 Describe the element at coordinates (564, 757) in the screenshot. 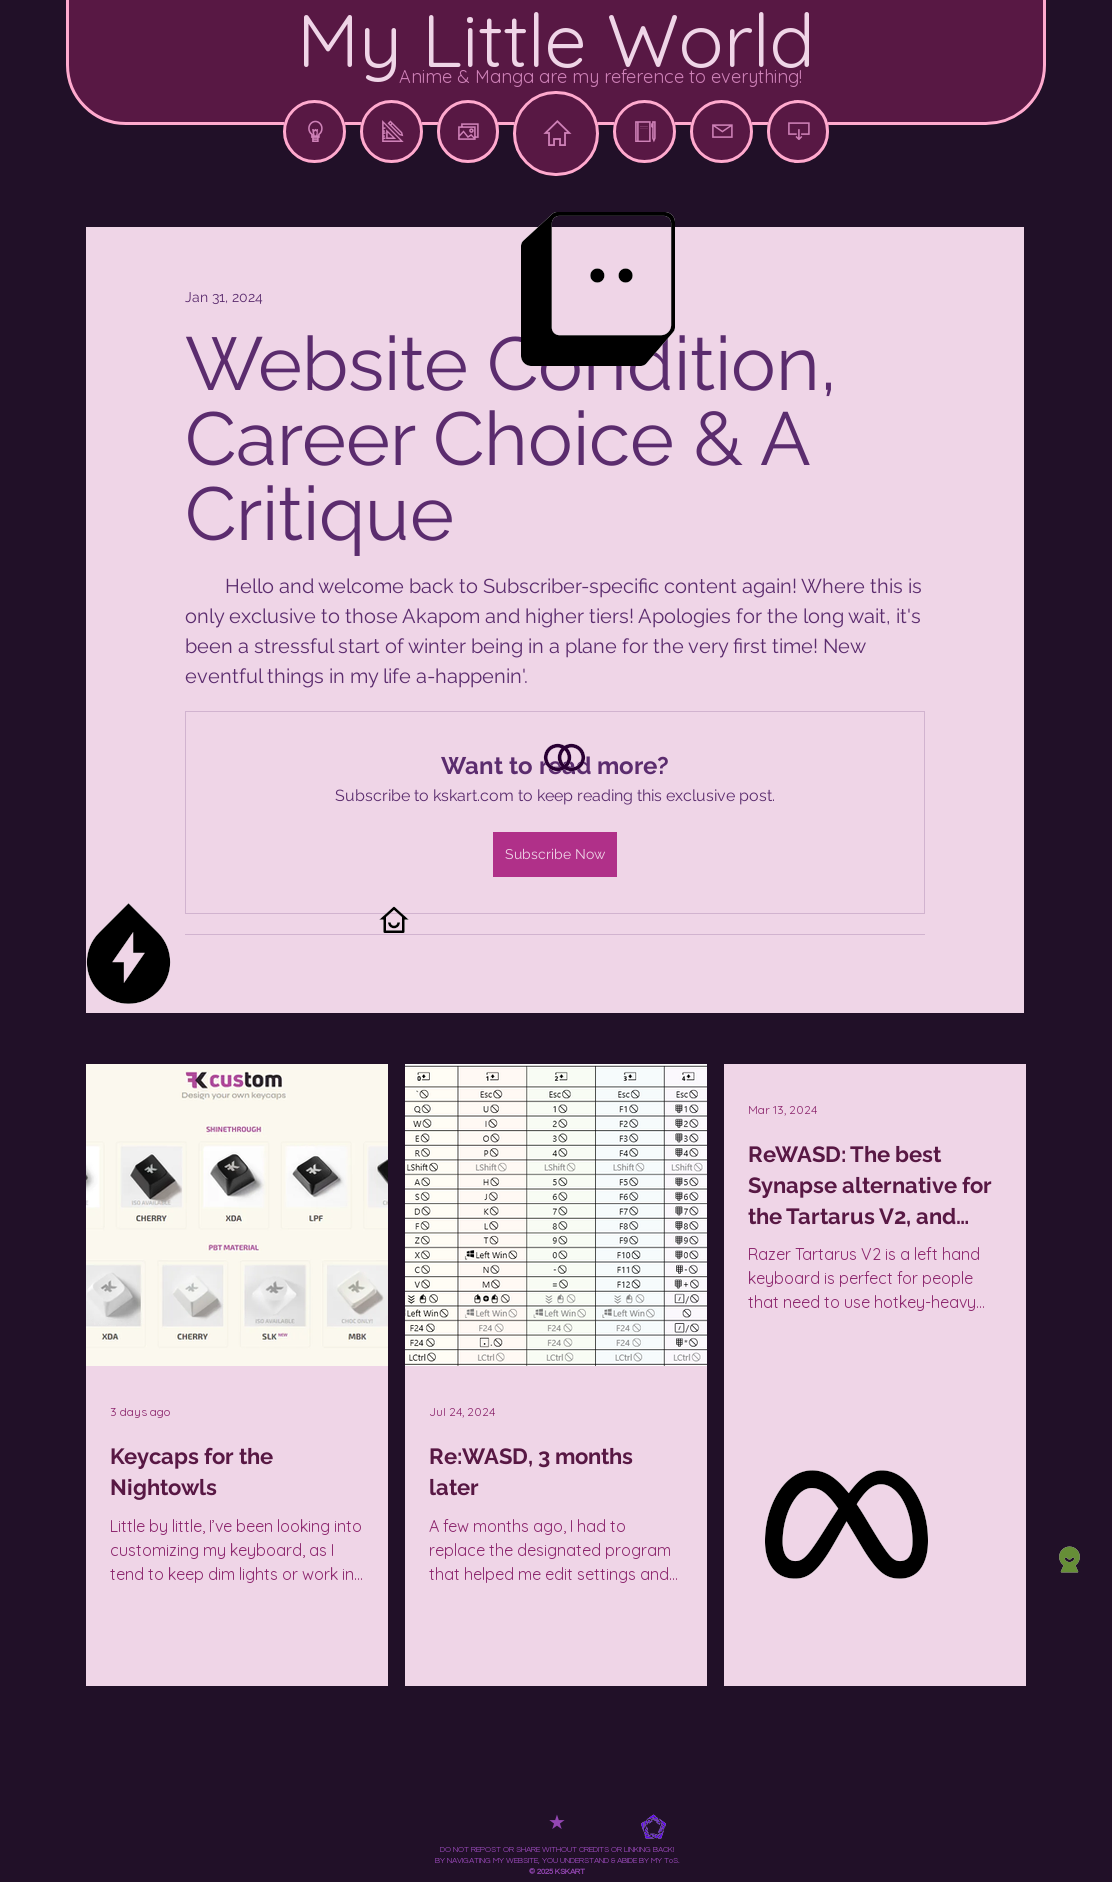

I see `pay with mastercard` at that location.